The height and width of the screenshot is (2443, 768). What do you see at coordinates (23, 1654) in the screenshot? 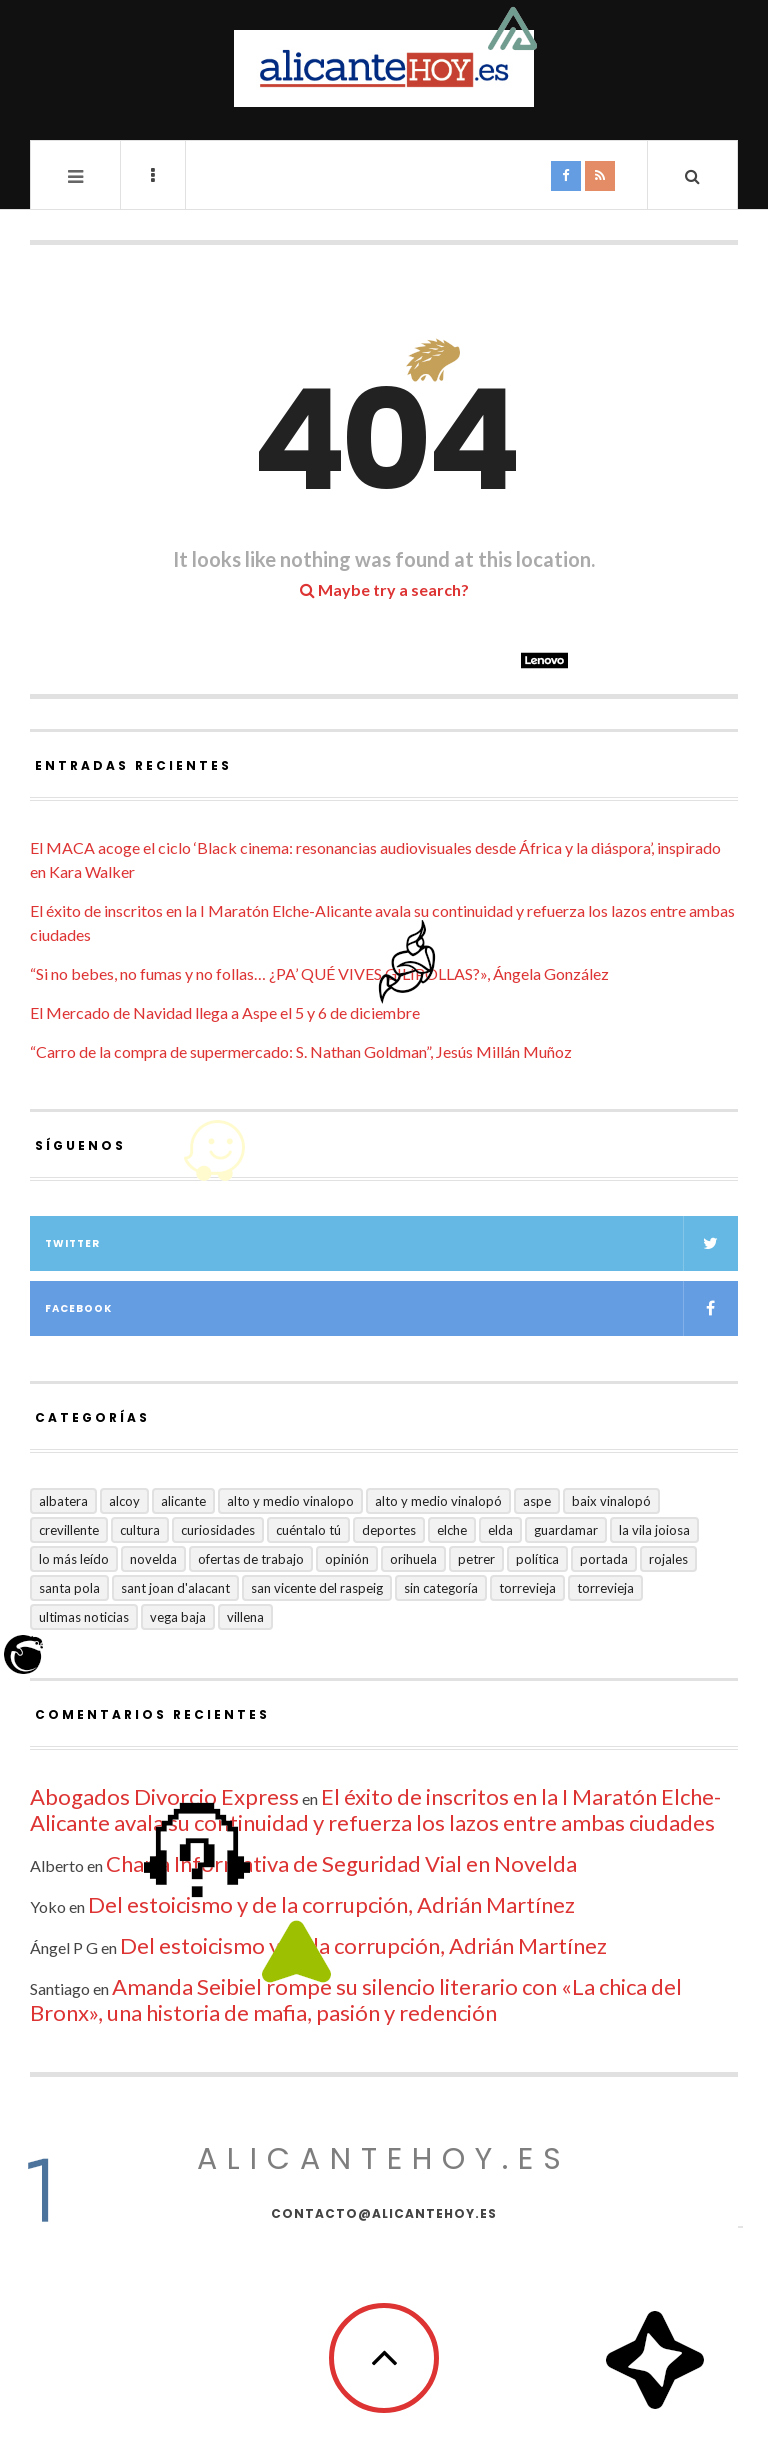
I see `open lutris gaming platform` at bounding box center [23, 1654].